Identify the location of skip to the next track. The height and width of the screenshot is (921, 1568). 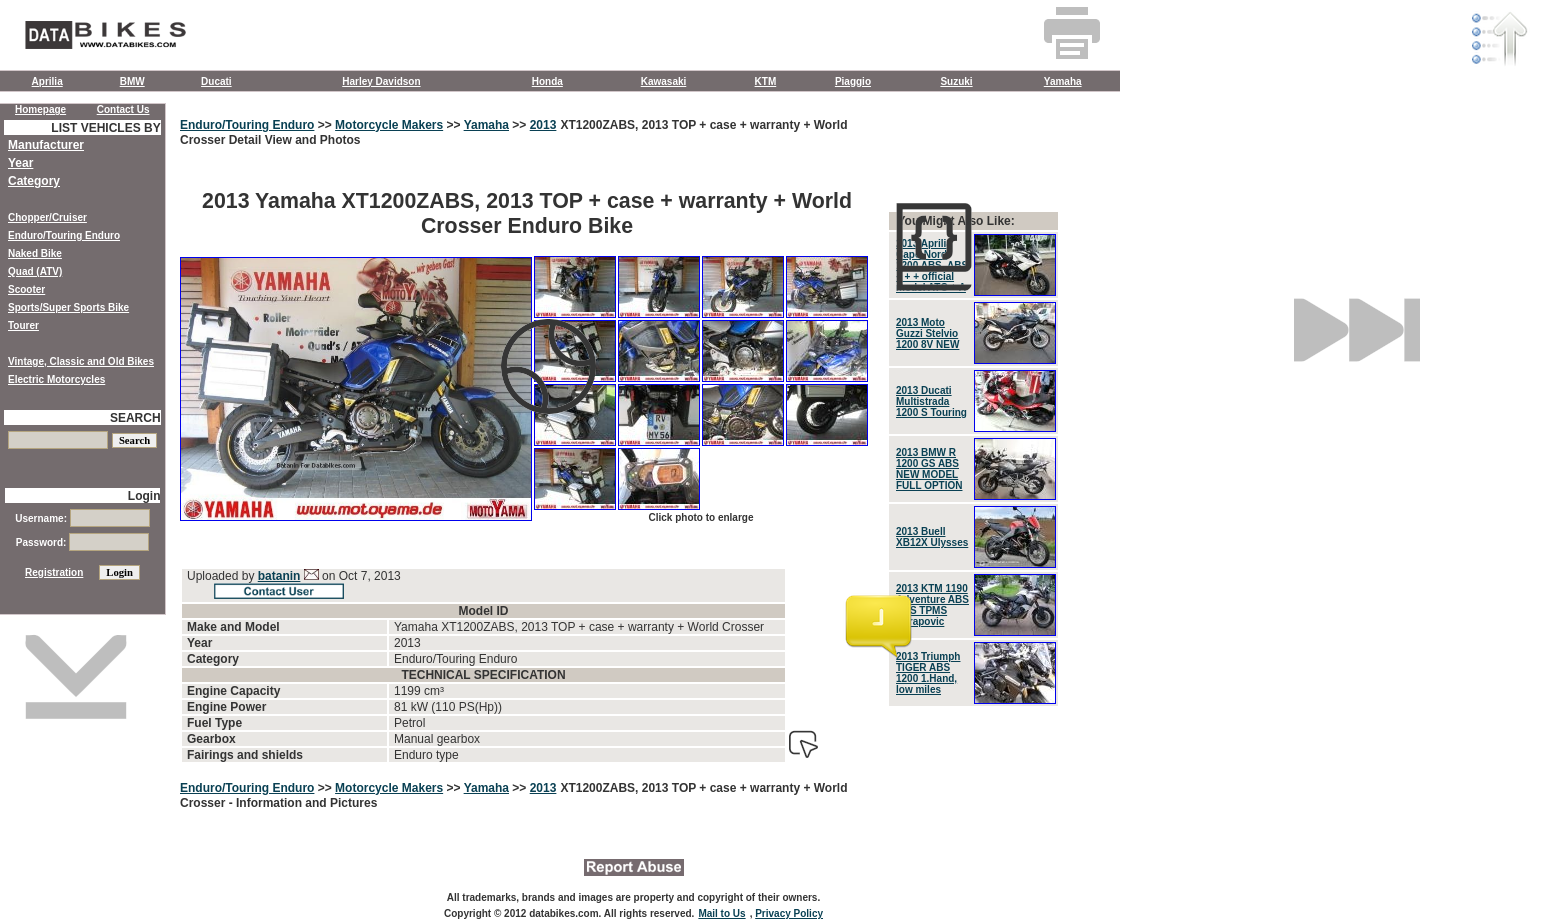
(1357, 330).